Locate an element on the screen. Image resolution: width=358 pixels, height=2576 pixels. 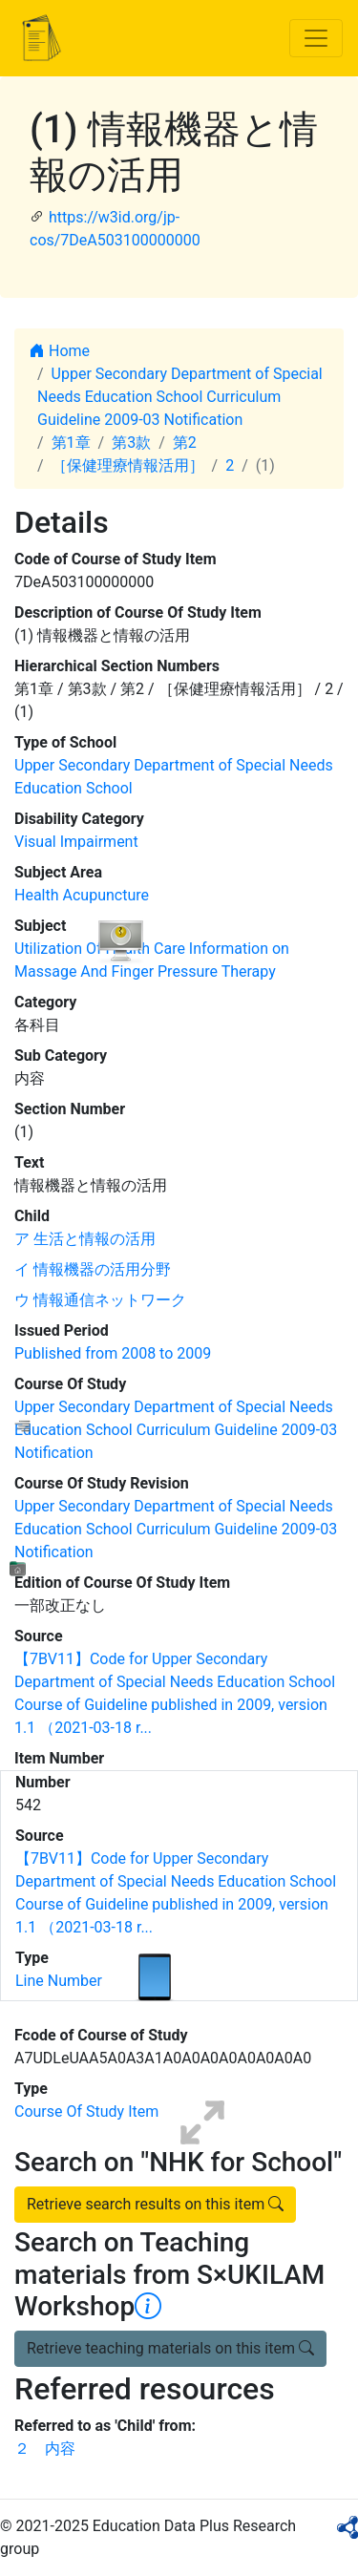
lock your screen is located at coordinates (120, 940).